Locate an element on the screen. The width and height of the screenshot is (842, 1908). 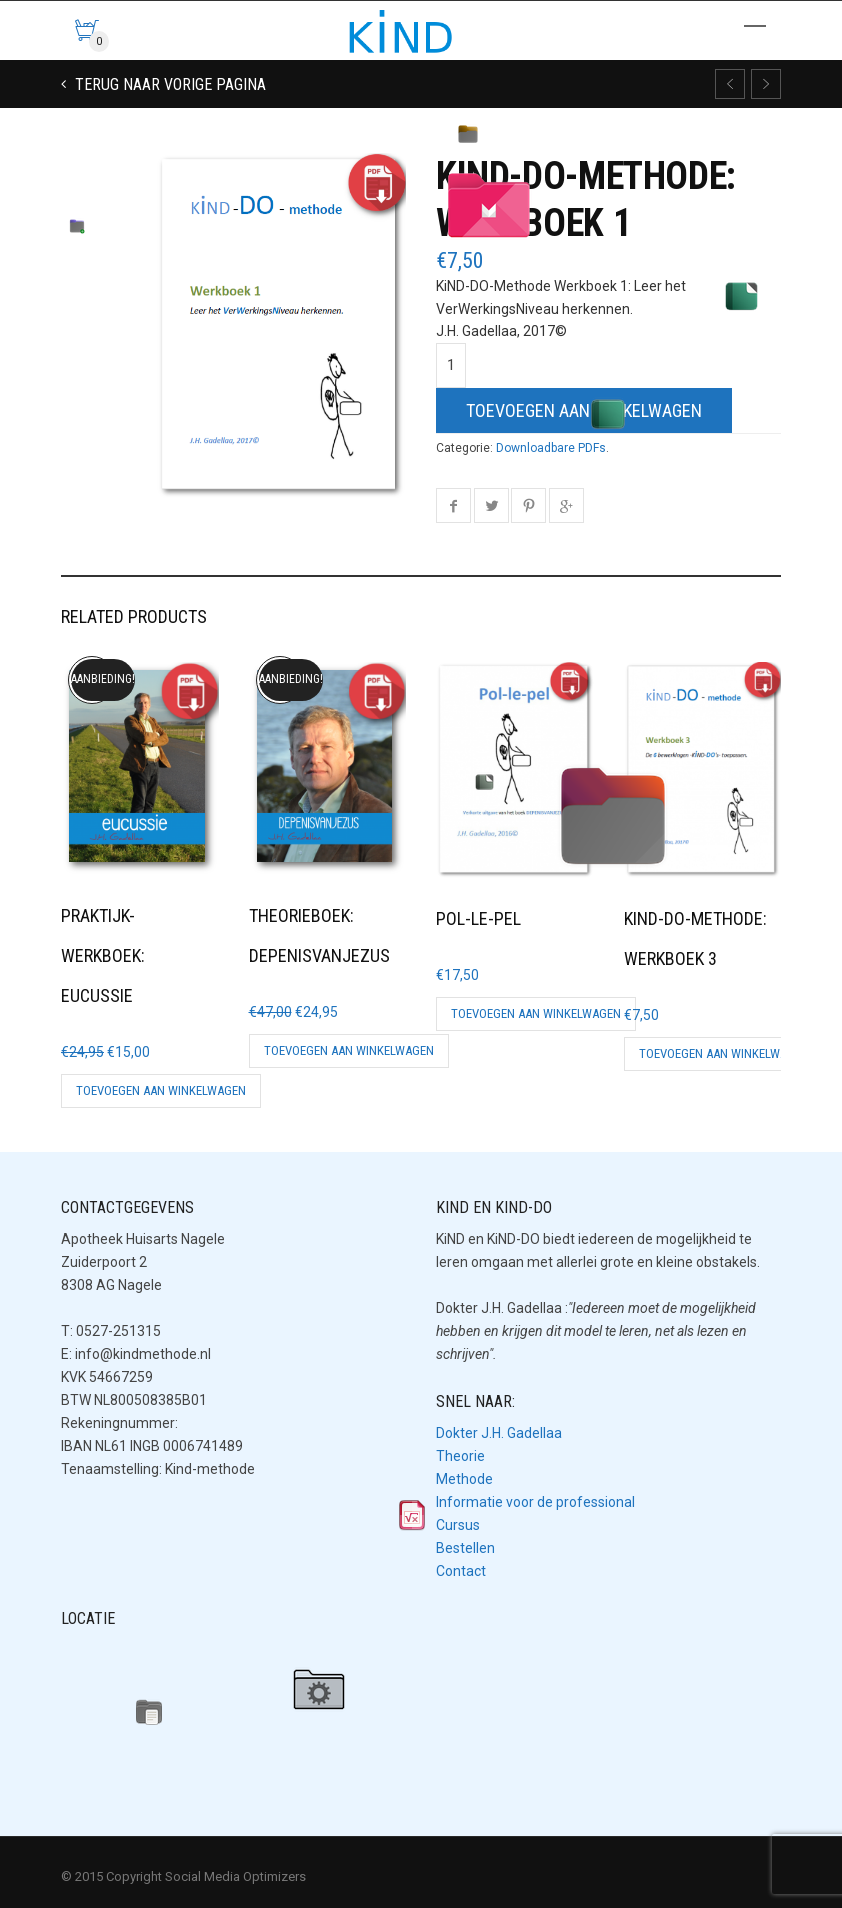
access your desktop folder is located at coordinates (608, 413).